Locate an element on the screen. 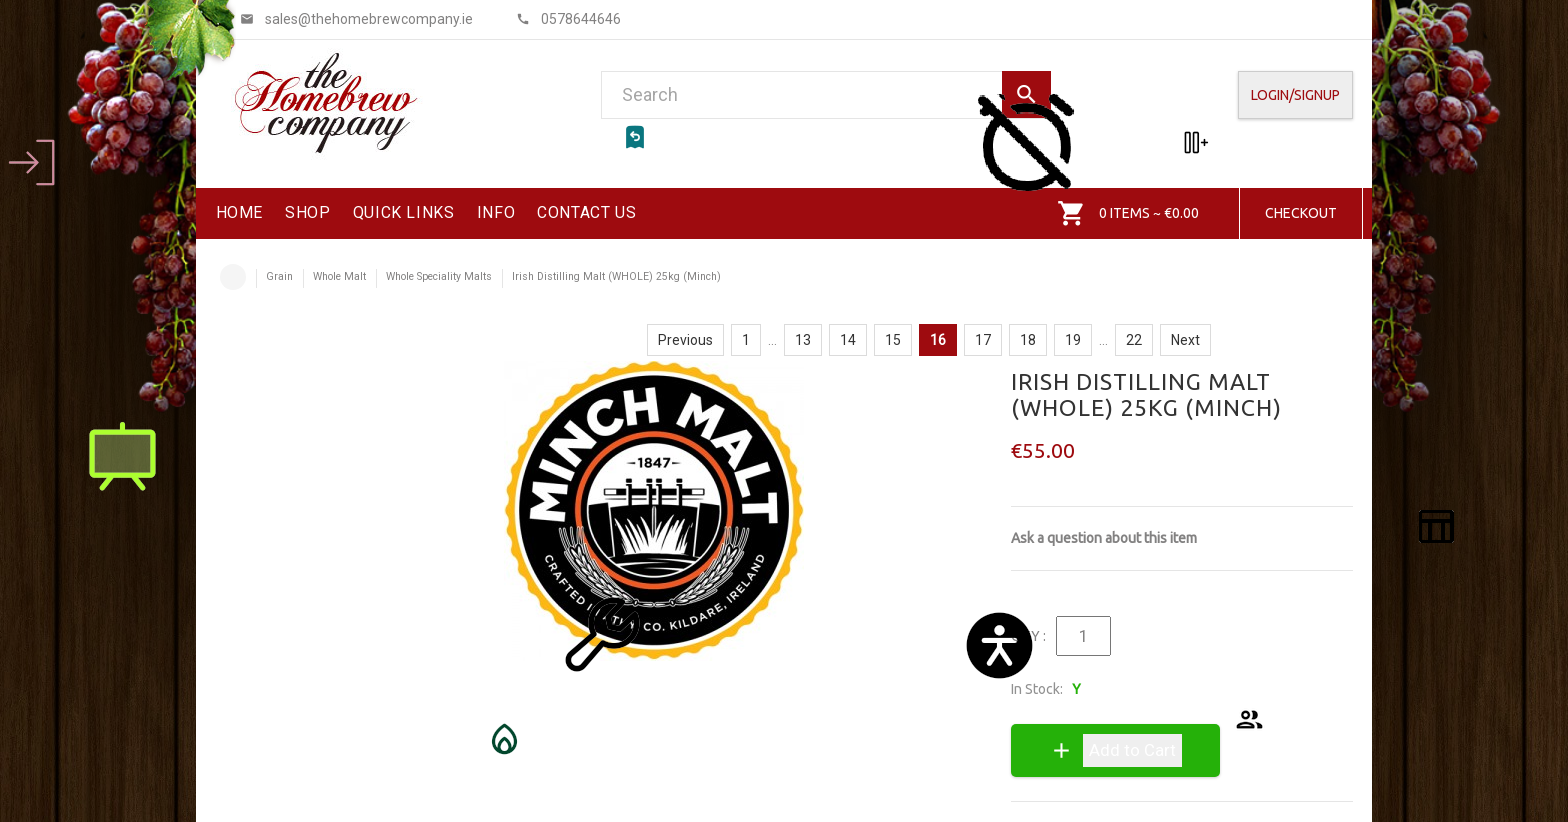 The image size is (1568, 822). start or view a presentation is located at coordinates (122, 457).